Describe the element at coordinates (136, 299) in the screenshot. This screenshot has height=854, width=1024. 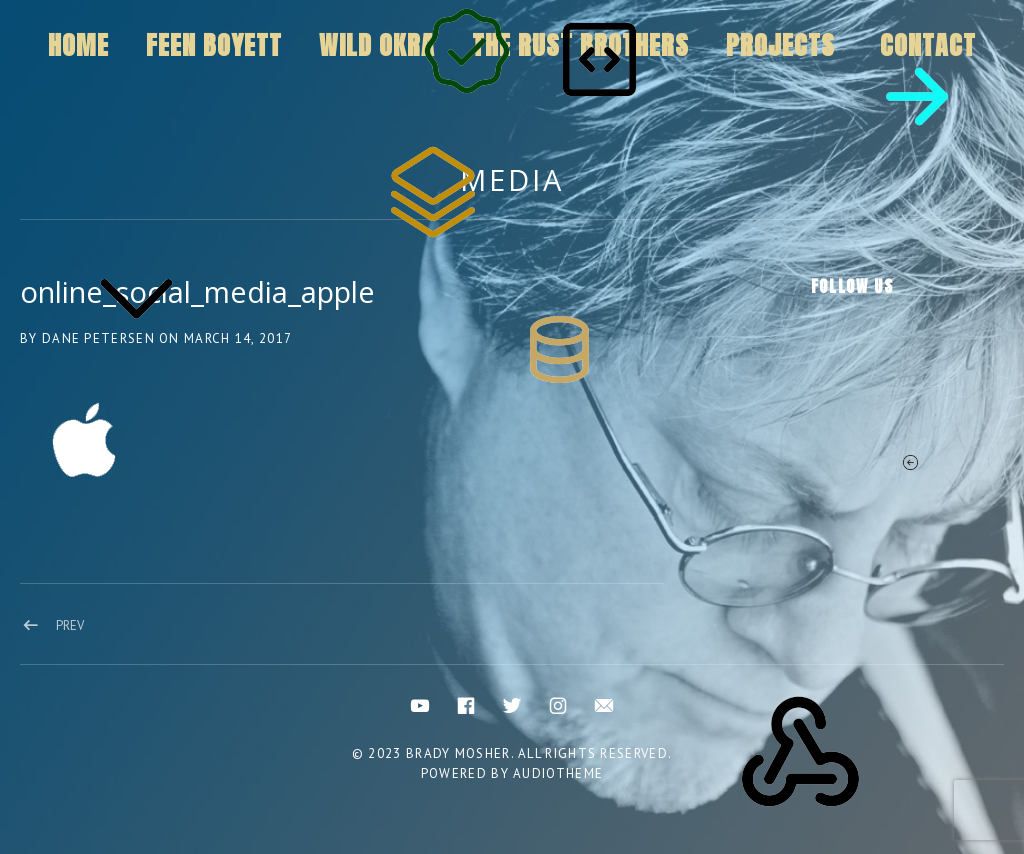
I see `expand a dropdown menu or collapsible section` at that location.